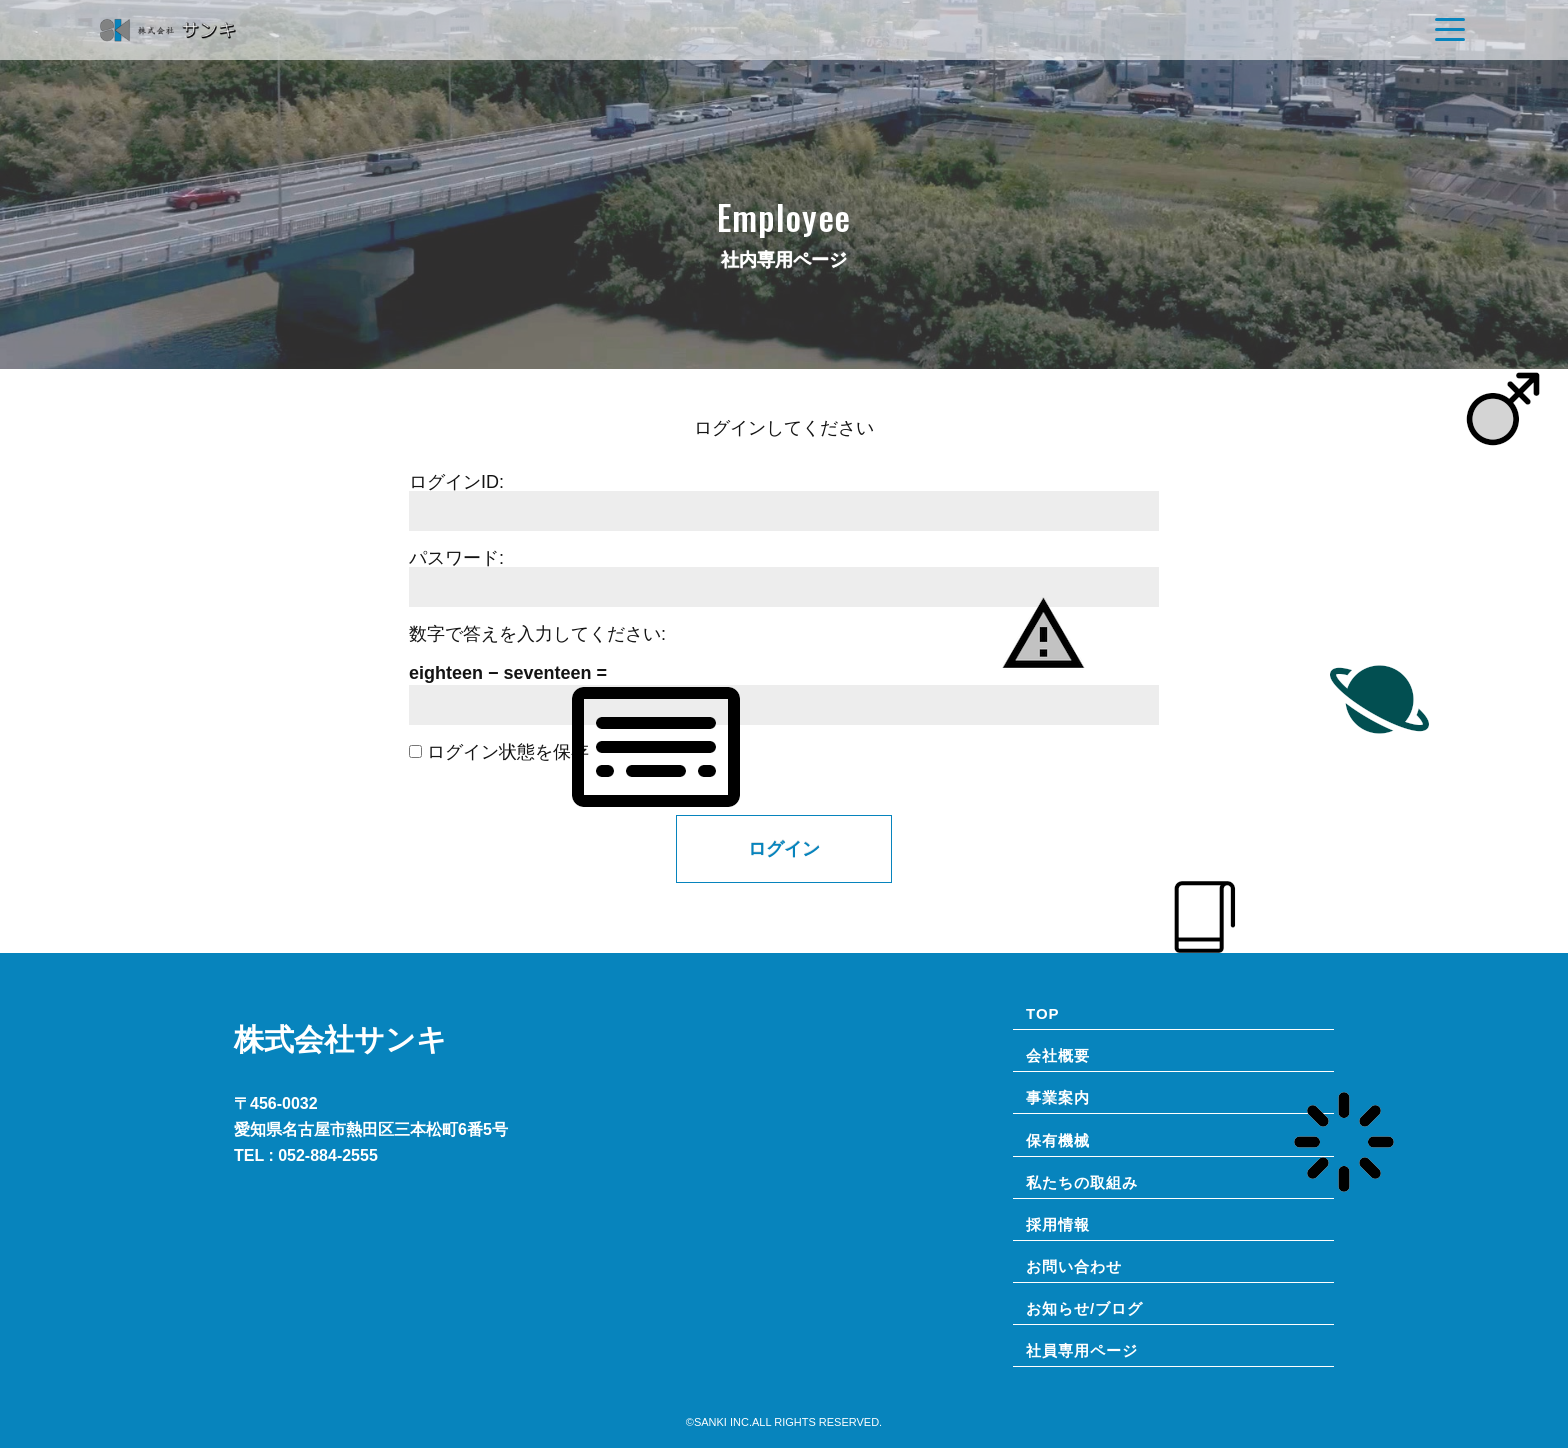  Describe the element at coordinates (656, 747) in the screenshot. I see `open on-screen keyboard` at that location.